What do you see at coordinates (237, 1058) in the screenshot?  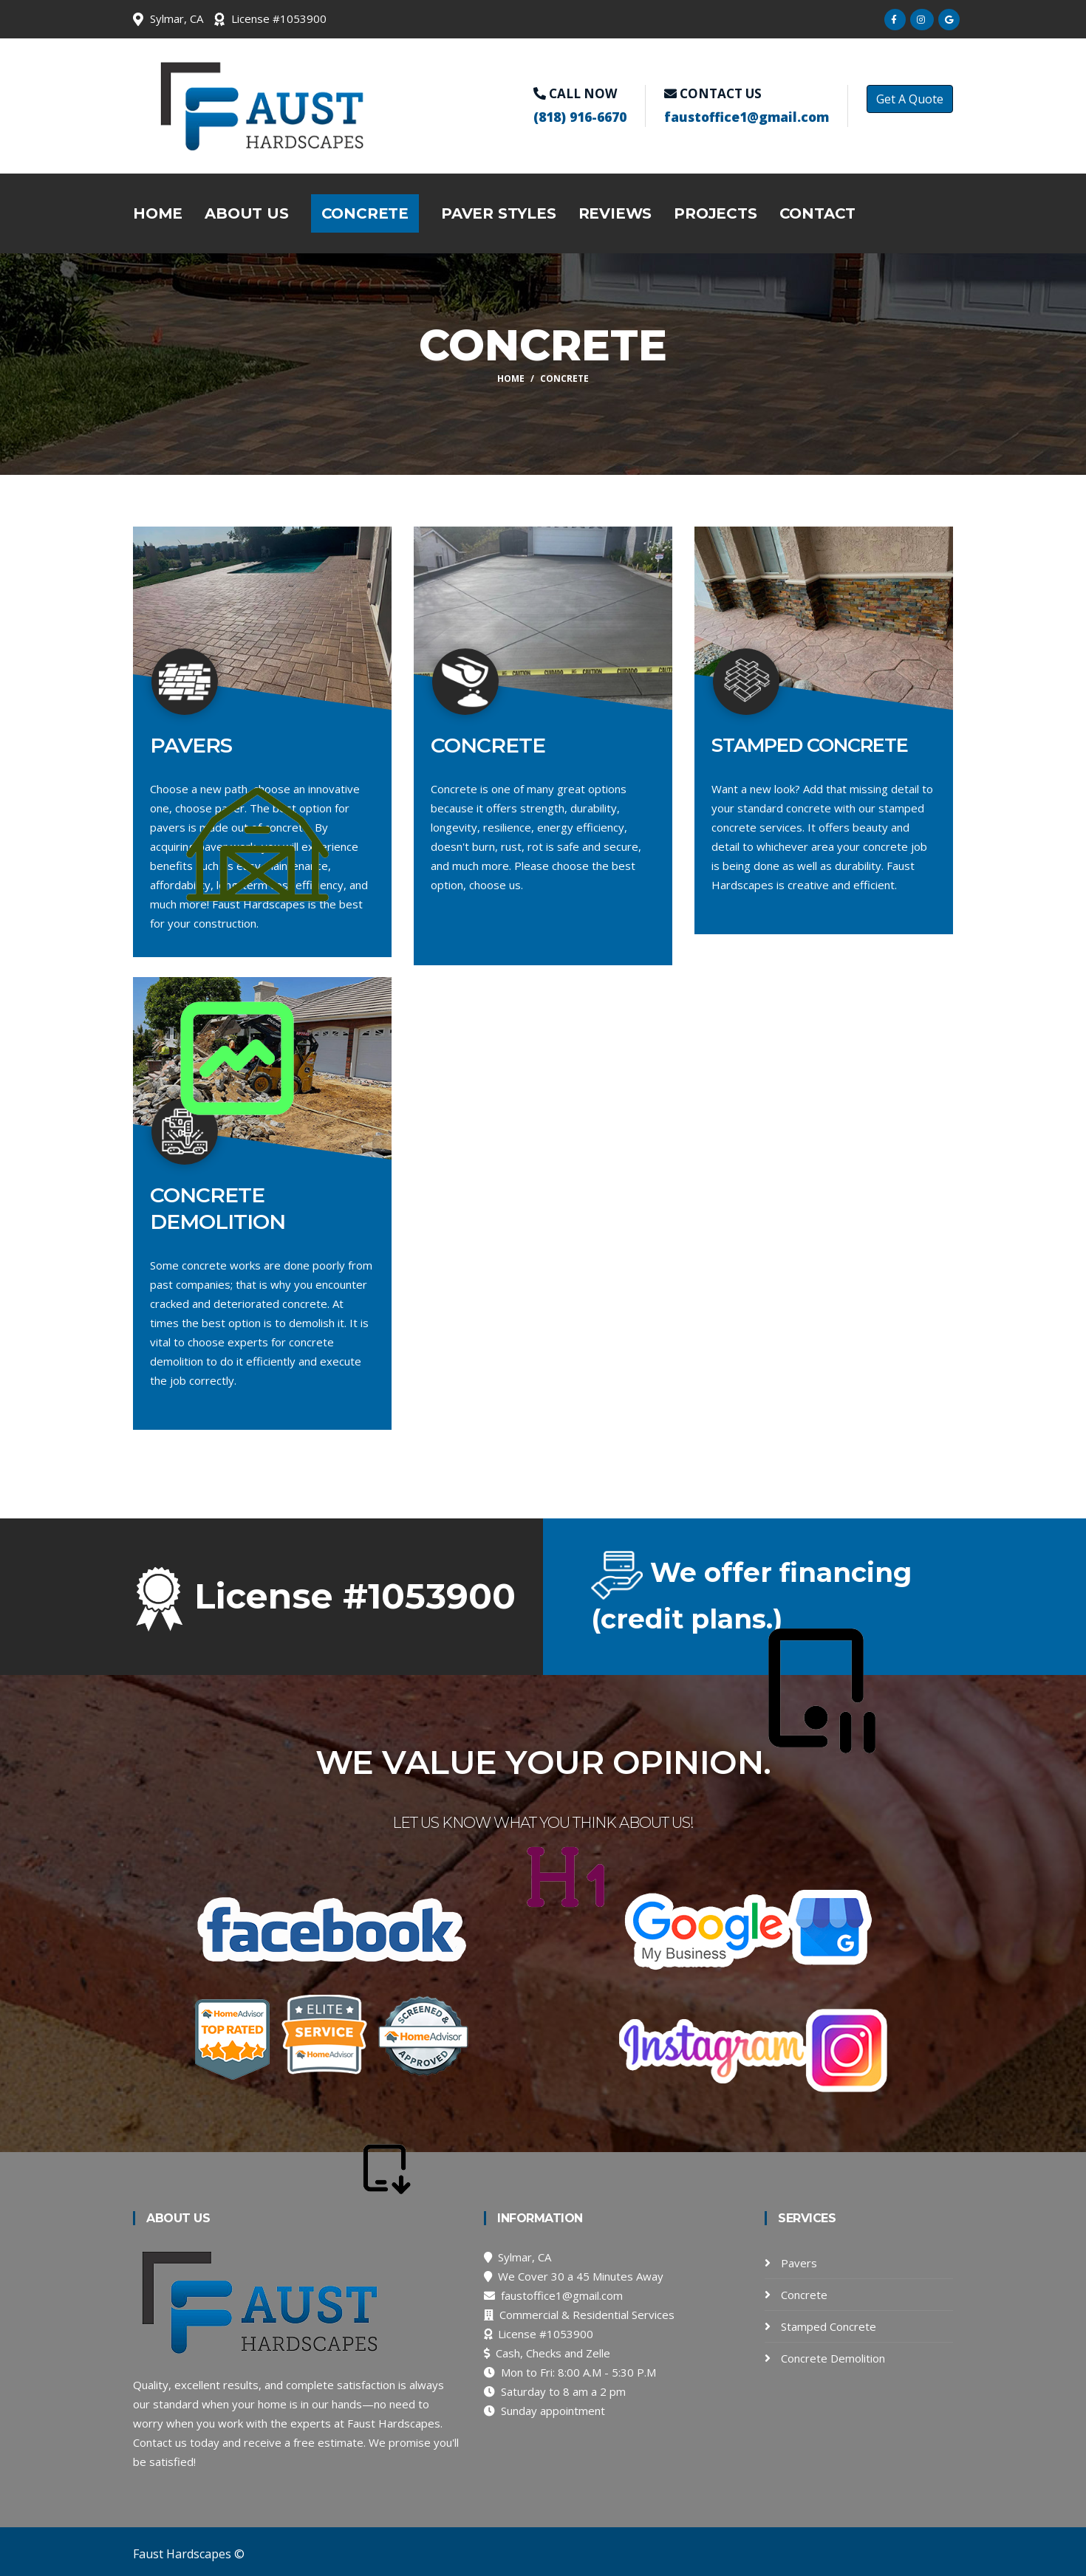 I see `view analytics or statistics` at bounding box center [237, 1058].